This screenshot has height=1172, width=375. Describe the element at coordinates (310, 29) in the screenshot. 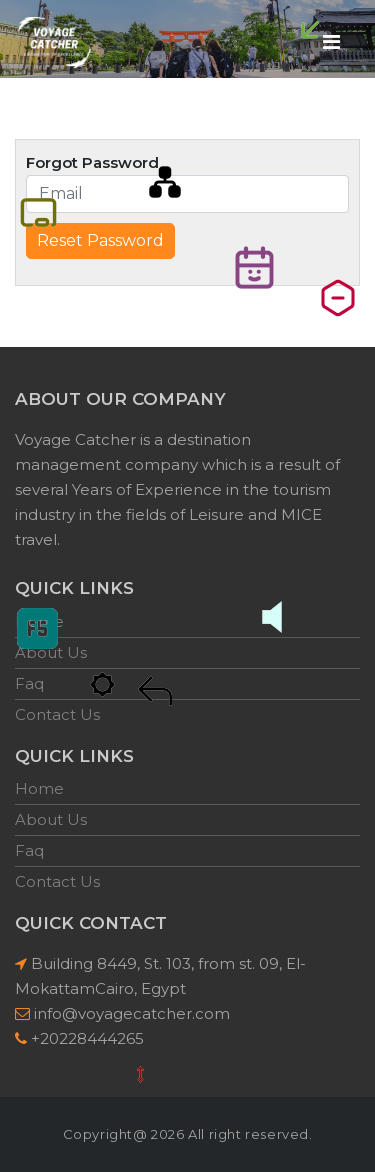

I see `navigate to the bottom-left corner` at that location.